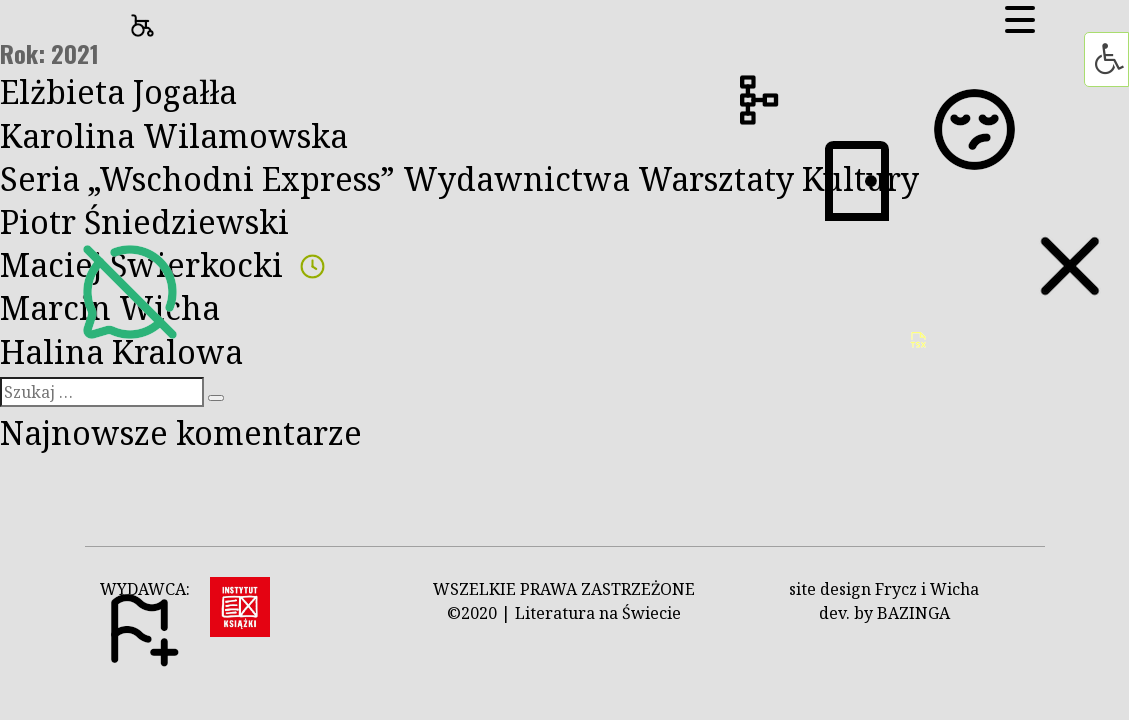 Image resolution: width=1129 pixels, height=720 pixels. I want to click on a TypeScript React component file, so click(918, 340).